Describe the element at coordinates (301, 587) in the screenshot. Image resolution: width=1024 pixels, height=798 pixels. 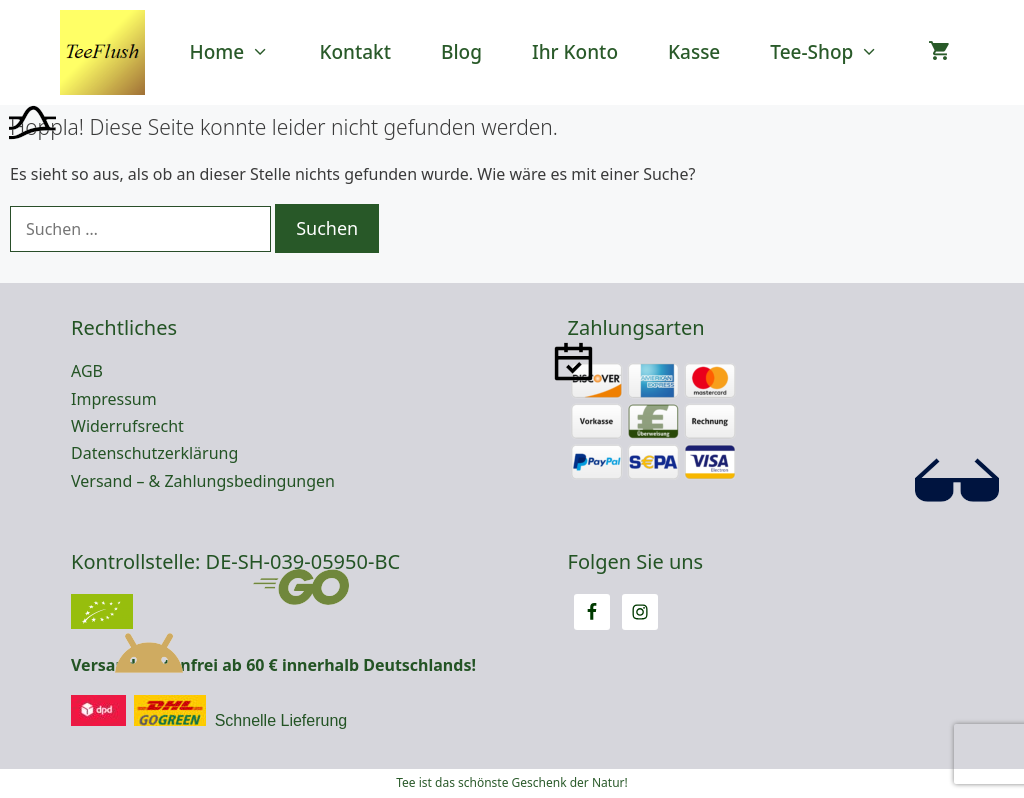
I see `go programming language logo` at that location.